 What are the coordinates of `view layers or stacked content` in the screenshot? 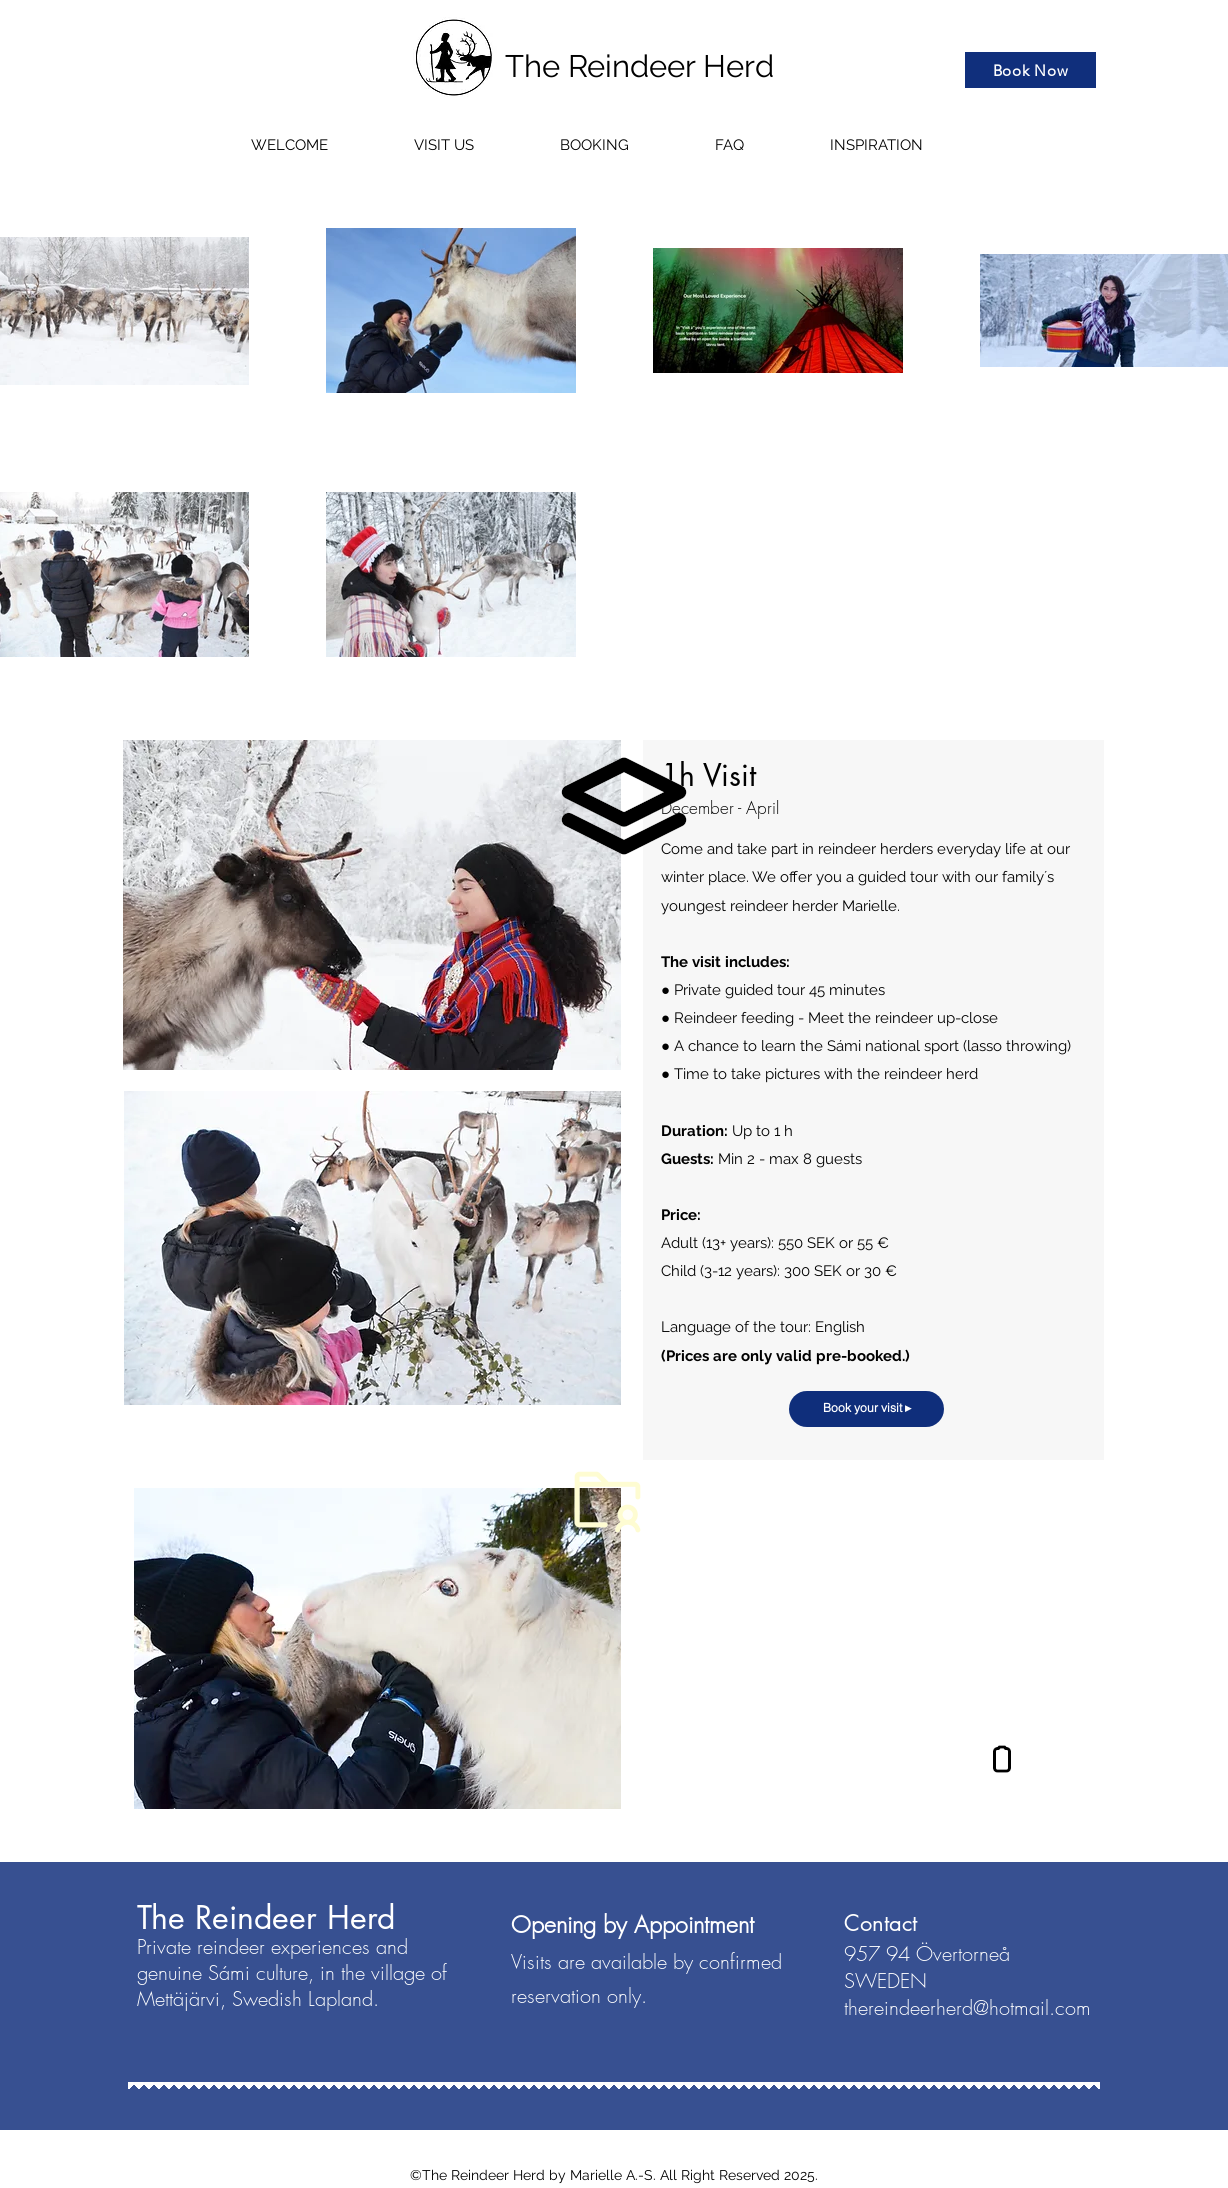 It's located at (624, 806).